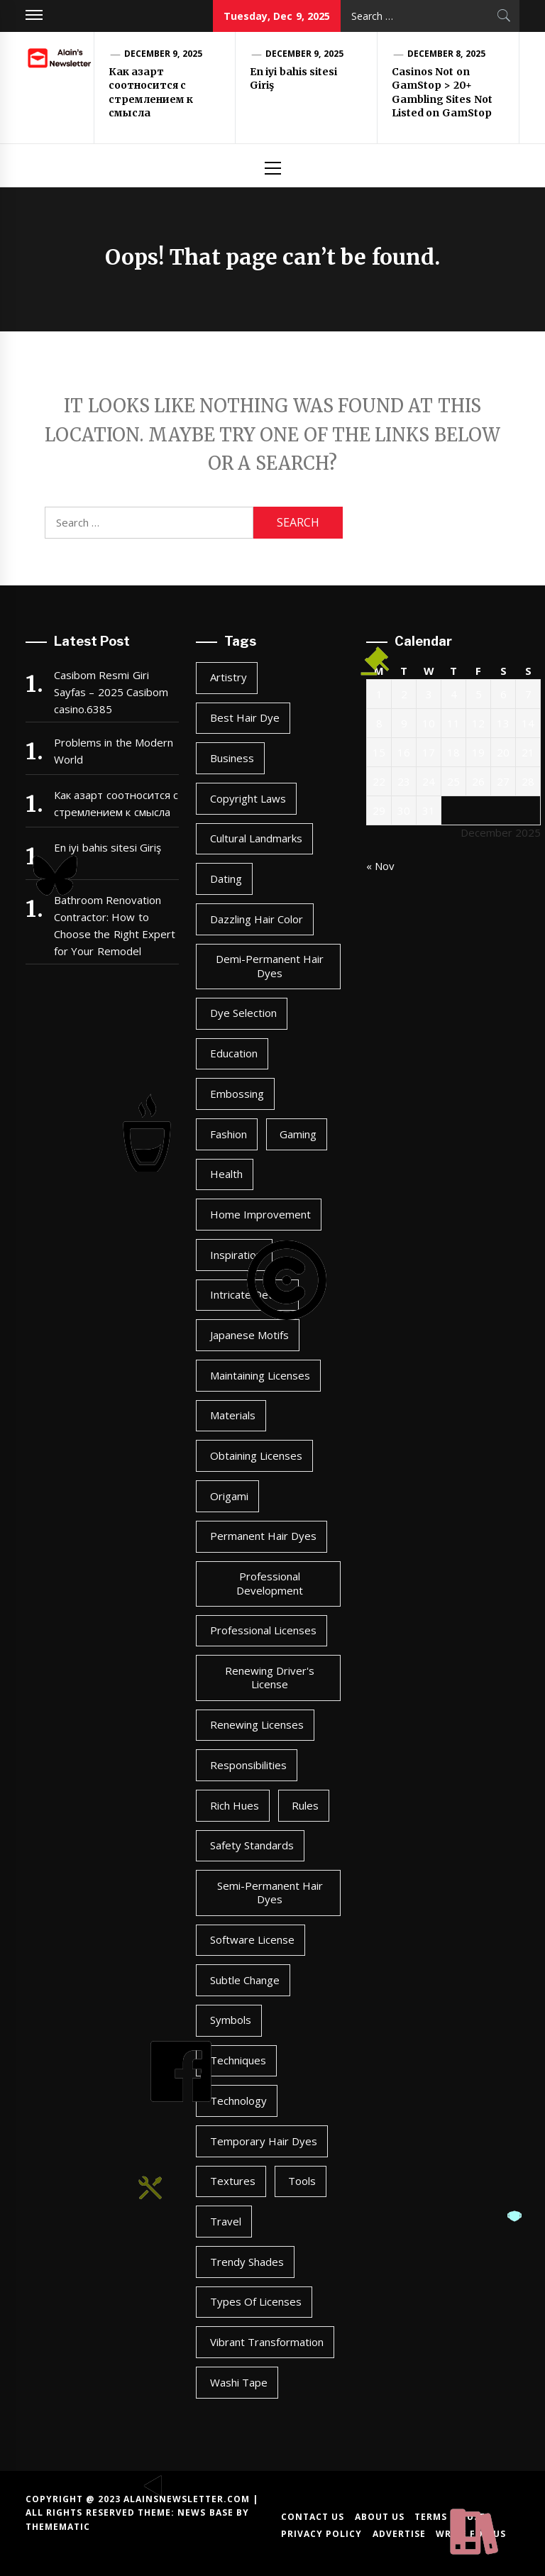 The width and height of the screenshot is (545, 2576). I want to click on health and safety guidelines indicator, so click(514, 2216).